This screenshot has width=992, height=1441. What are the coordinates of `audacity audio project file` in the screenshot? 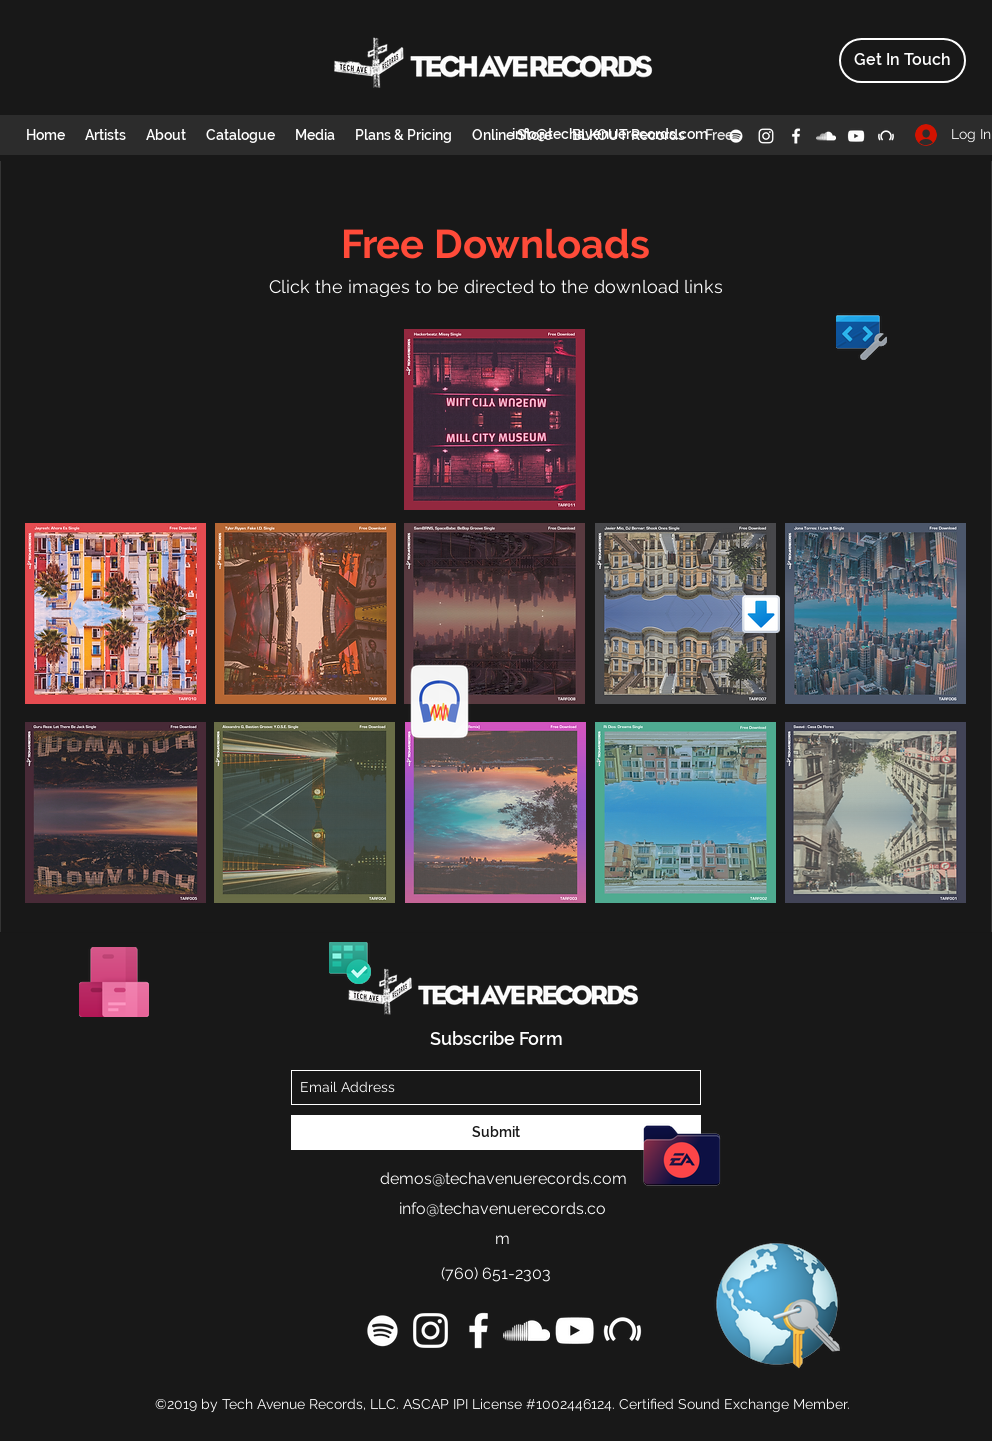 It's located at (439, 701).